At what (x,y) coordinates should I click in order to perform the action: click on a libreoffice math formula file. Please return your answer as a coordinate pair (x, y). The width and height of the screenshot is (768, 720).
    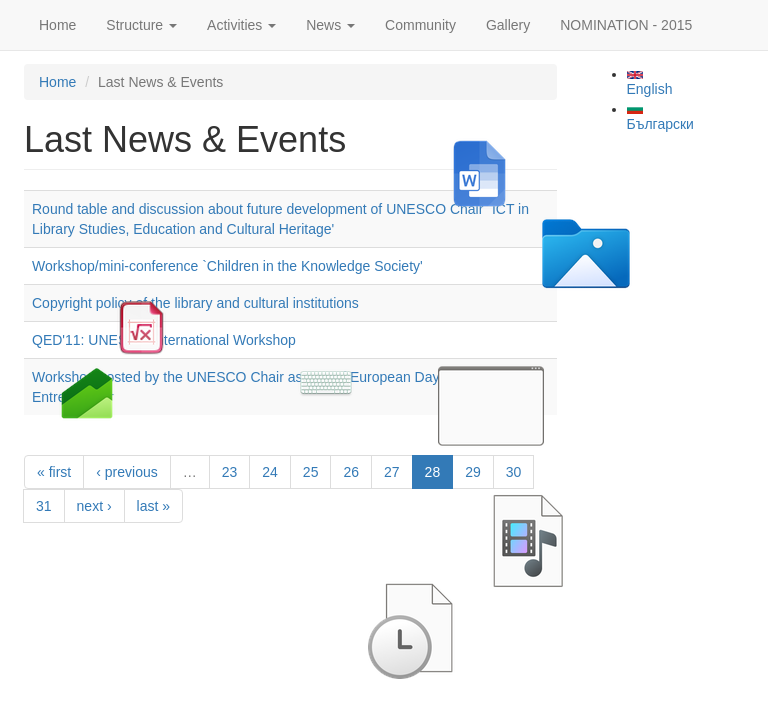
    Looking at the image, I should click on (141, 327).